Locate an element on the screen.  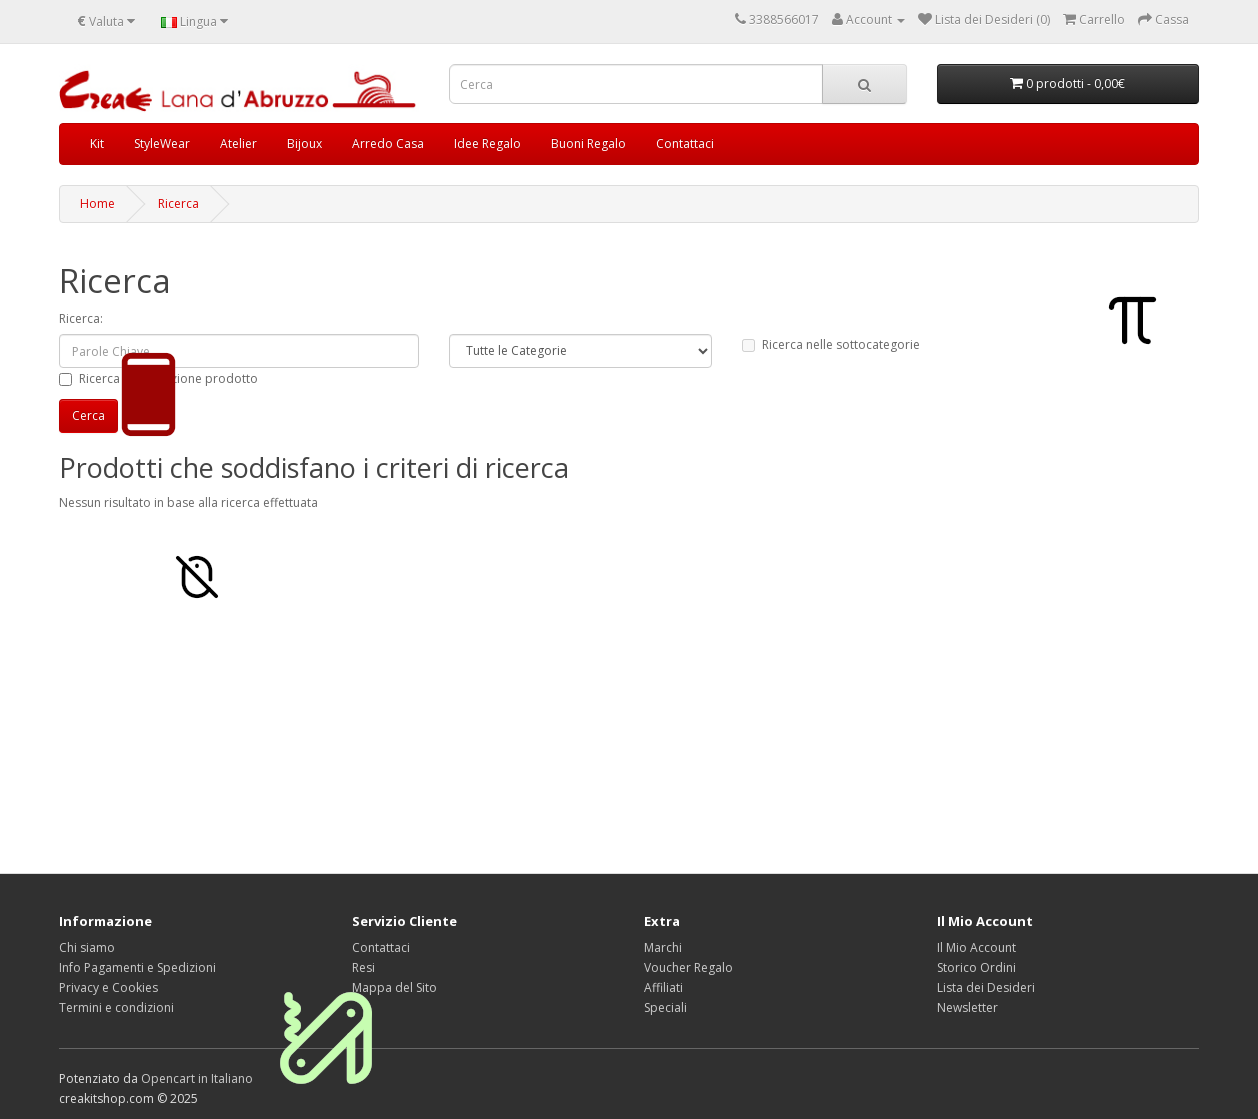
access multi-tool or utility functions is located at coordinates (326, 1038).